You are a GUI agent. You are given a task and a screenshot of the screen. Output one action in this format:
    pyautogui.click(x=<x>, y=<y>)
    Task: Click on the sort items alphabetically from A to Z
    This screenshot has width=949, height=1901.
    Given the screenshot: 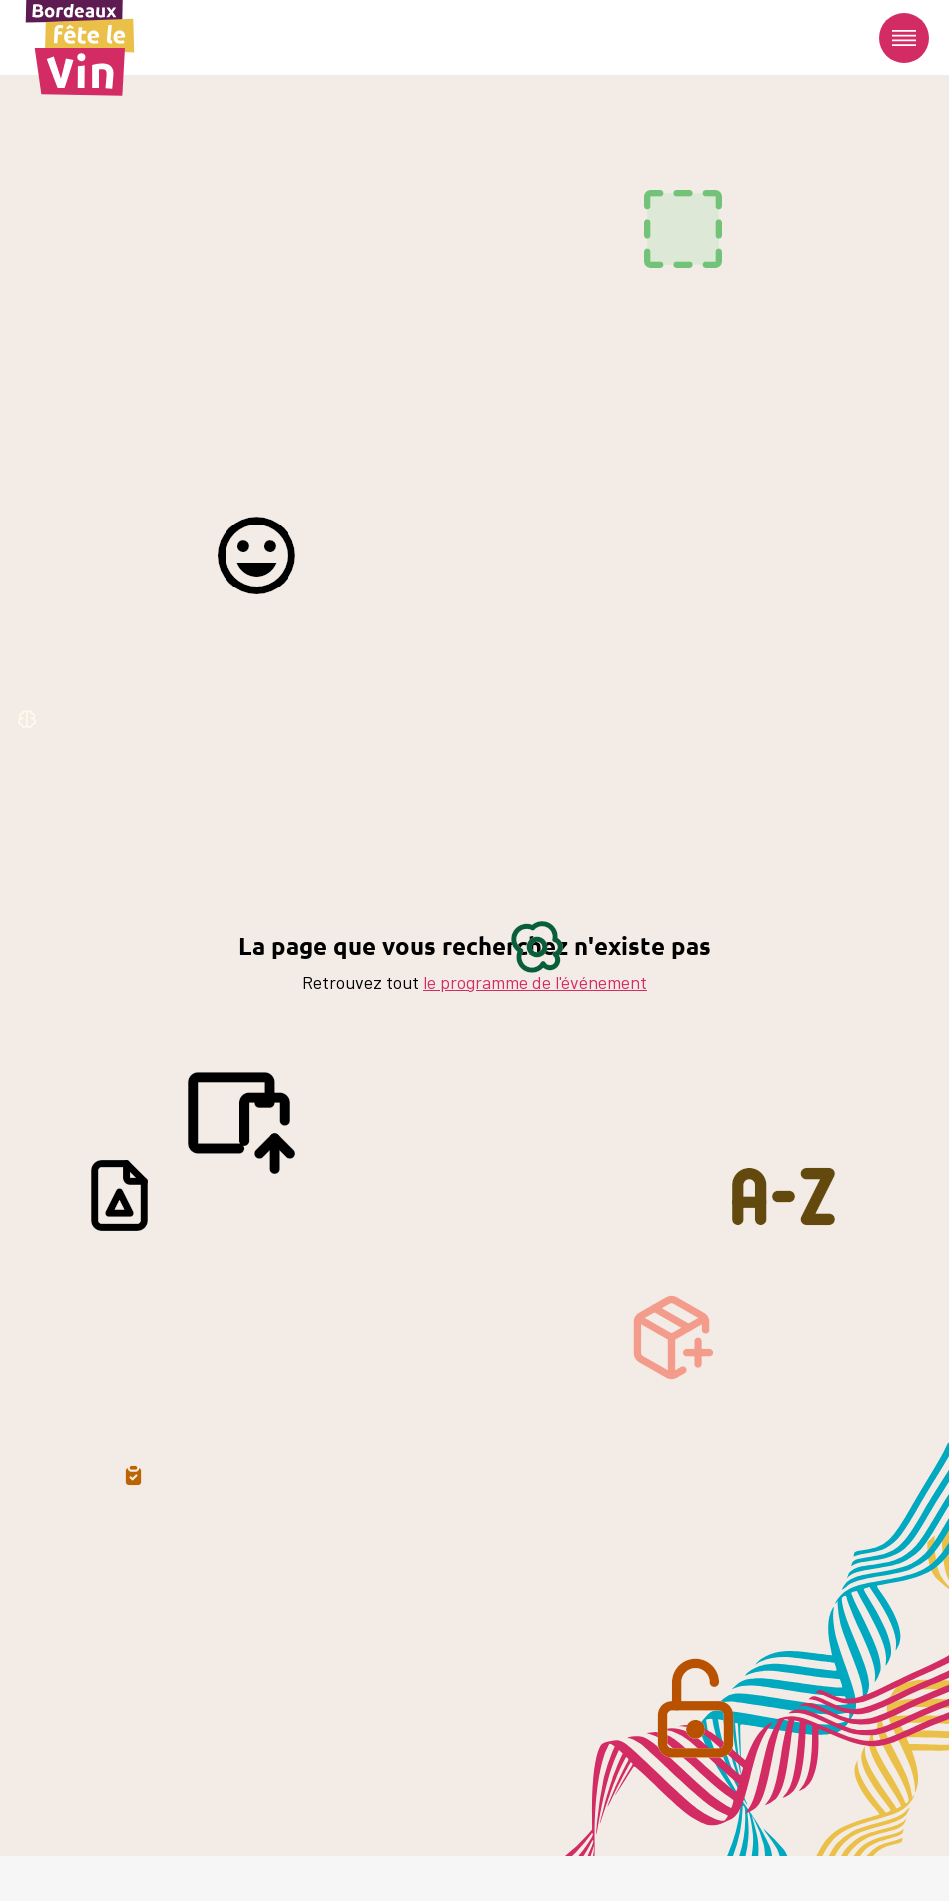 What is the action you would take?
    pyautogui.click(x=783, y=1196)
    